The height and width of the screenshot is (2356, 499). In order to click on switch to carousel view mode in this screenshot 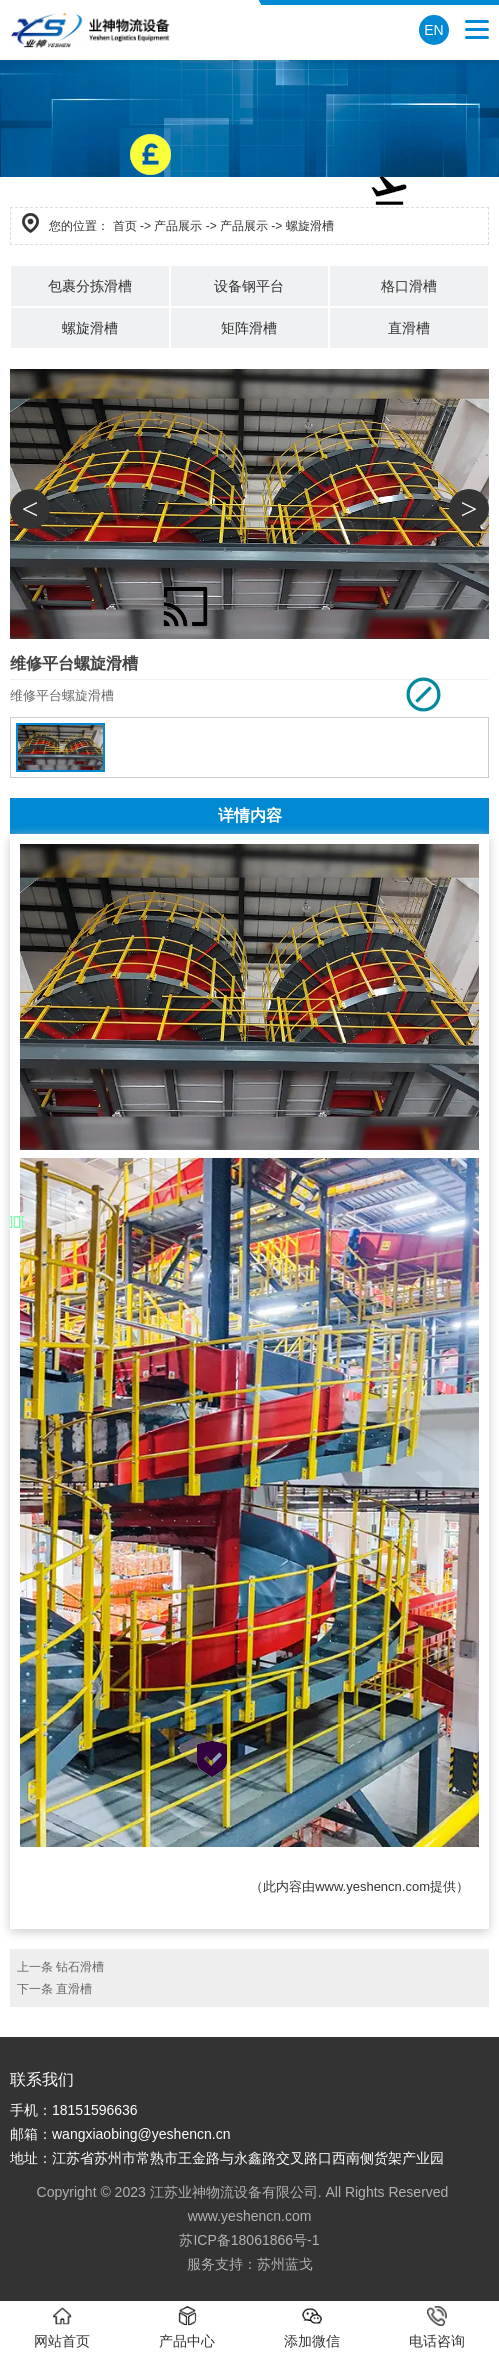, I will do `click(17, 1222)`.